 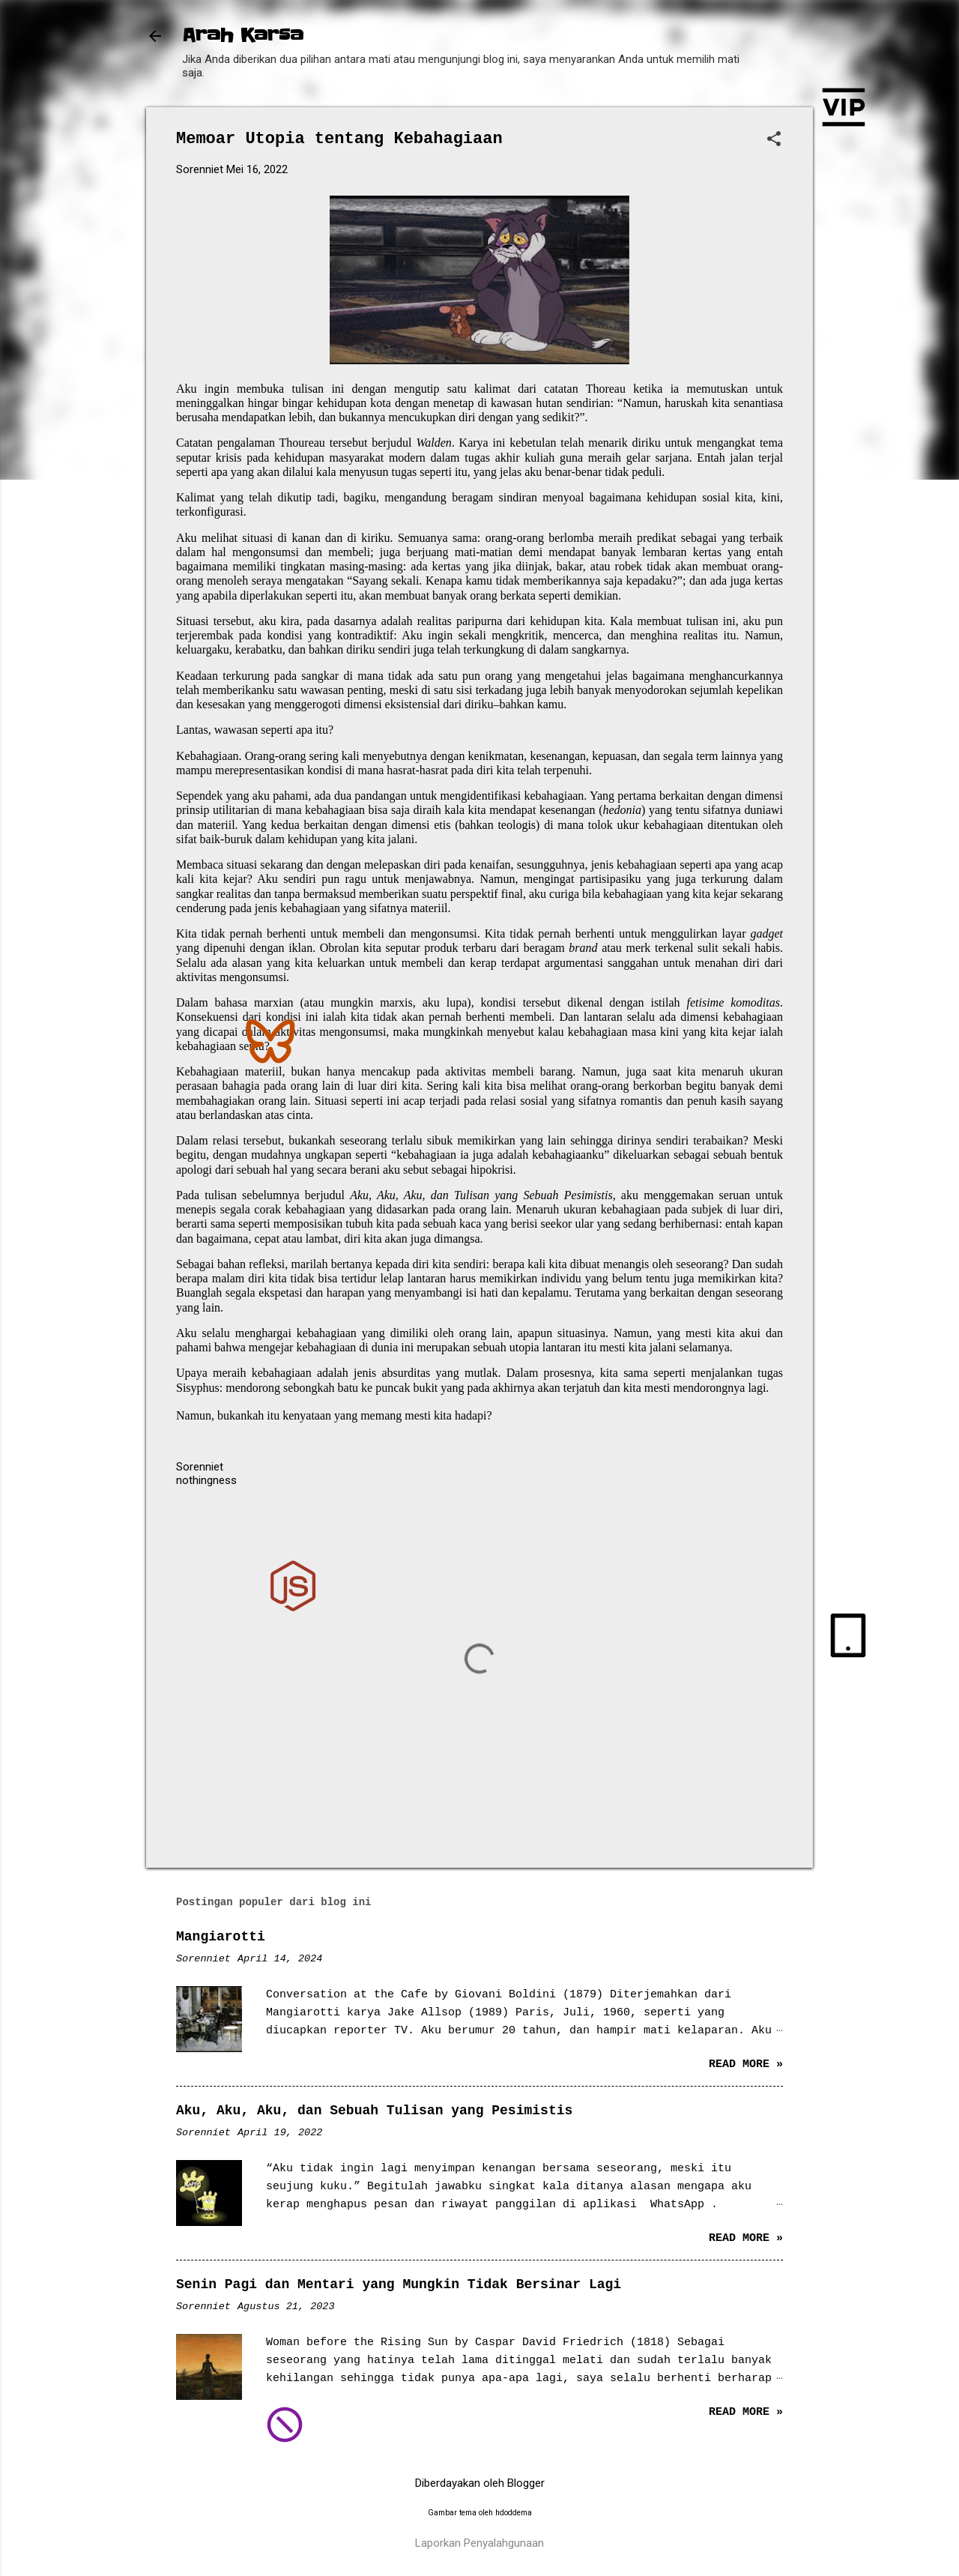 What do you see at coordinates (293, 1586) in the screenshot?
I see `Node.js logo` at bounding box center [293, 1586].